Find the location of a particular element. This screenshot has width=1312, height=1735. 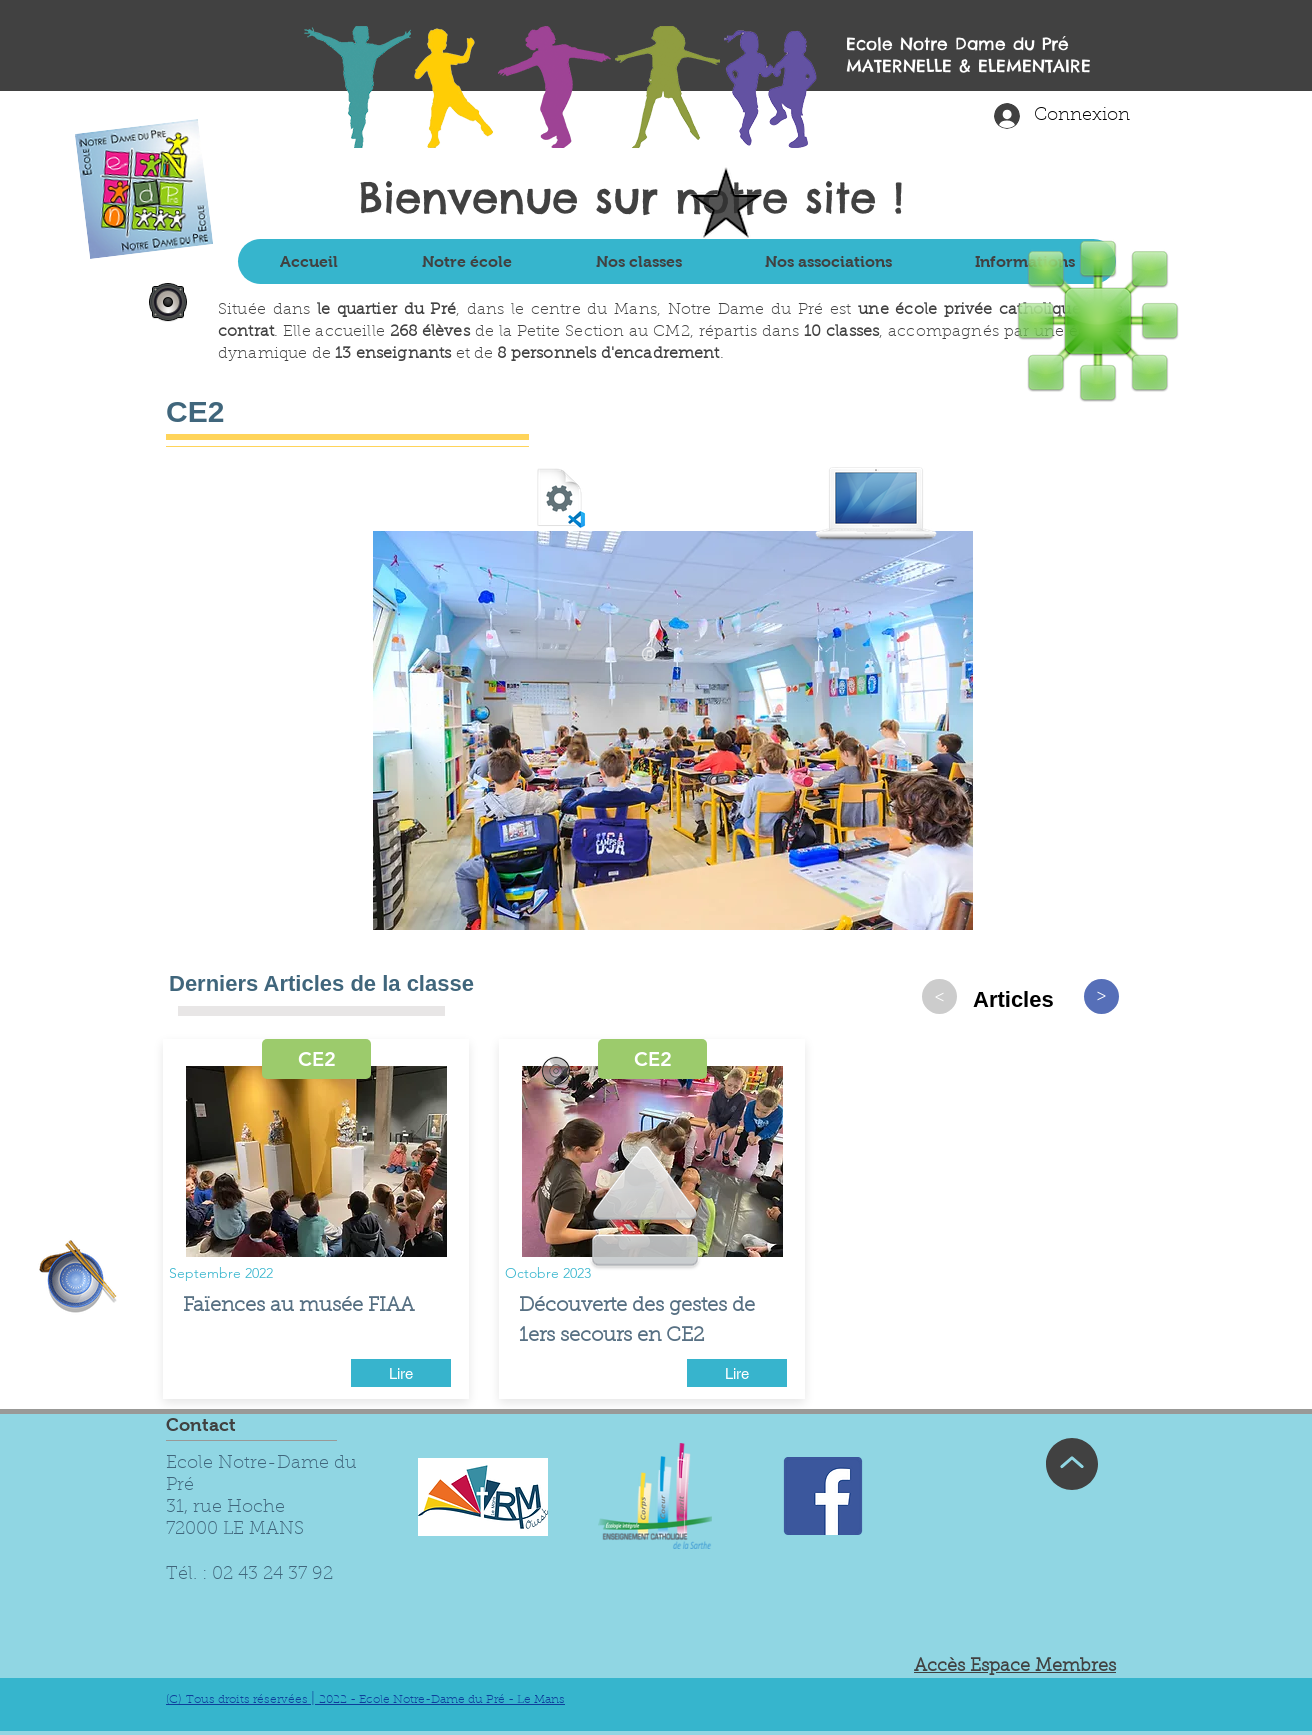

access your music library is located at coordinates (649, 654).